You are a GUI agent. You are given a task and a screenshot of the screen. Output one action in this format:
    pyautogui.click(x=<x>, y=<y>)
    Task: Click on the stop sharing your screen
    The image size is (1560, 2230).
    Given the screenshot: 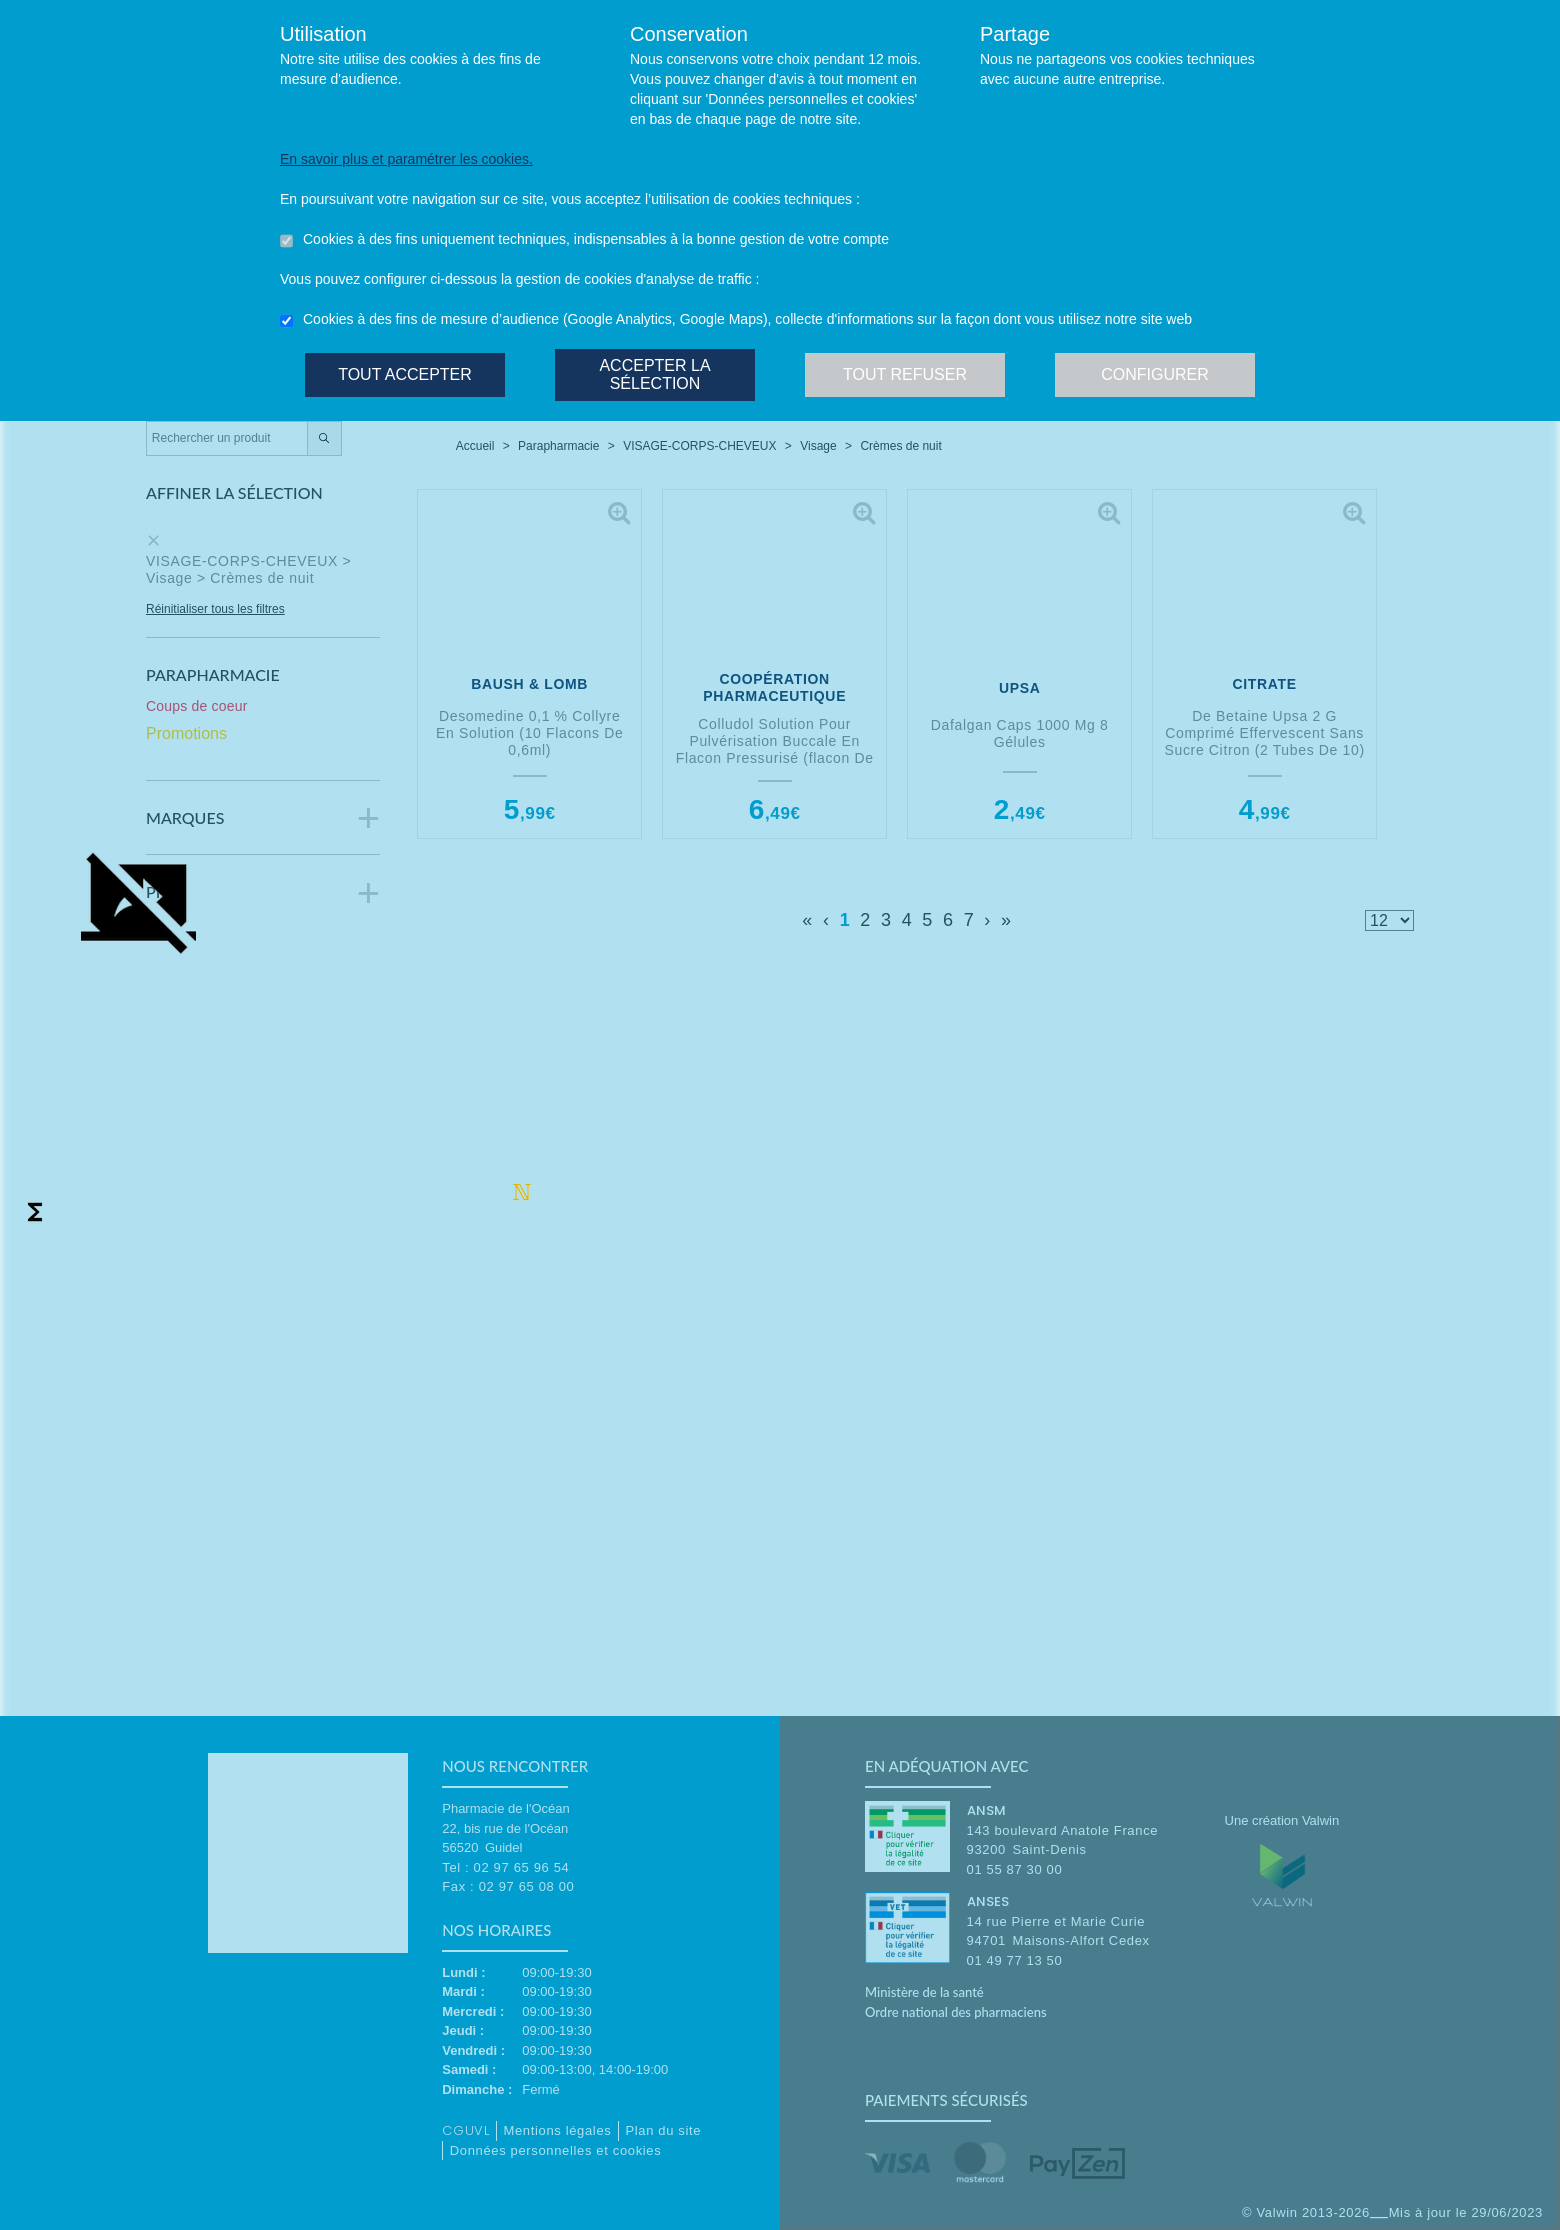 What is the action you would take?
    pyautogui.click(x=138, y=902)
    